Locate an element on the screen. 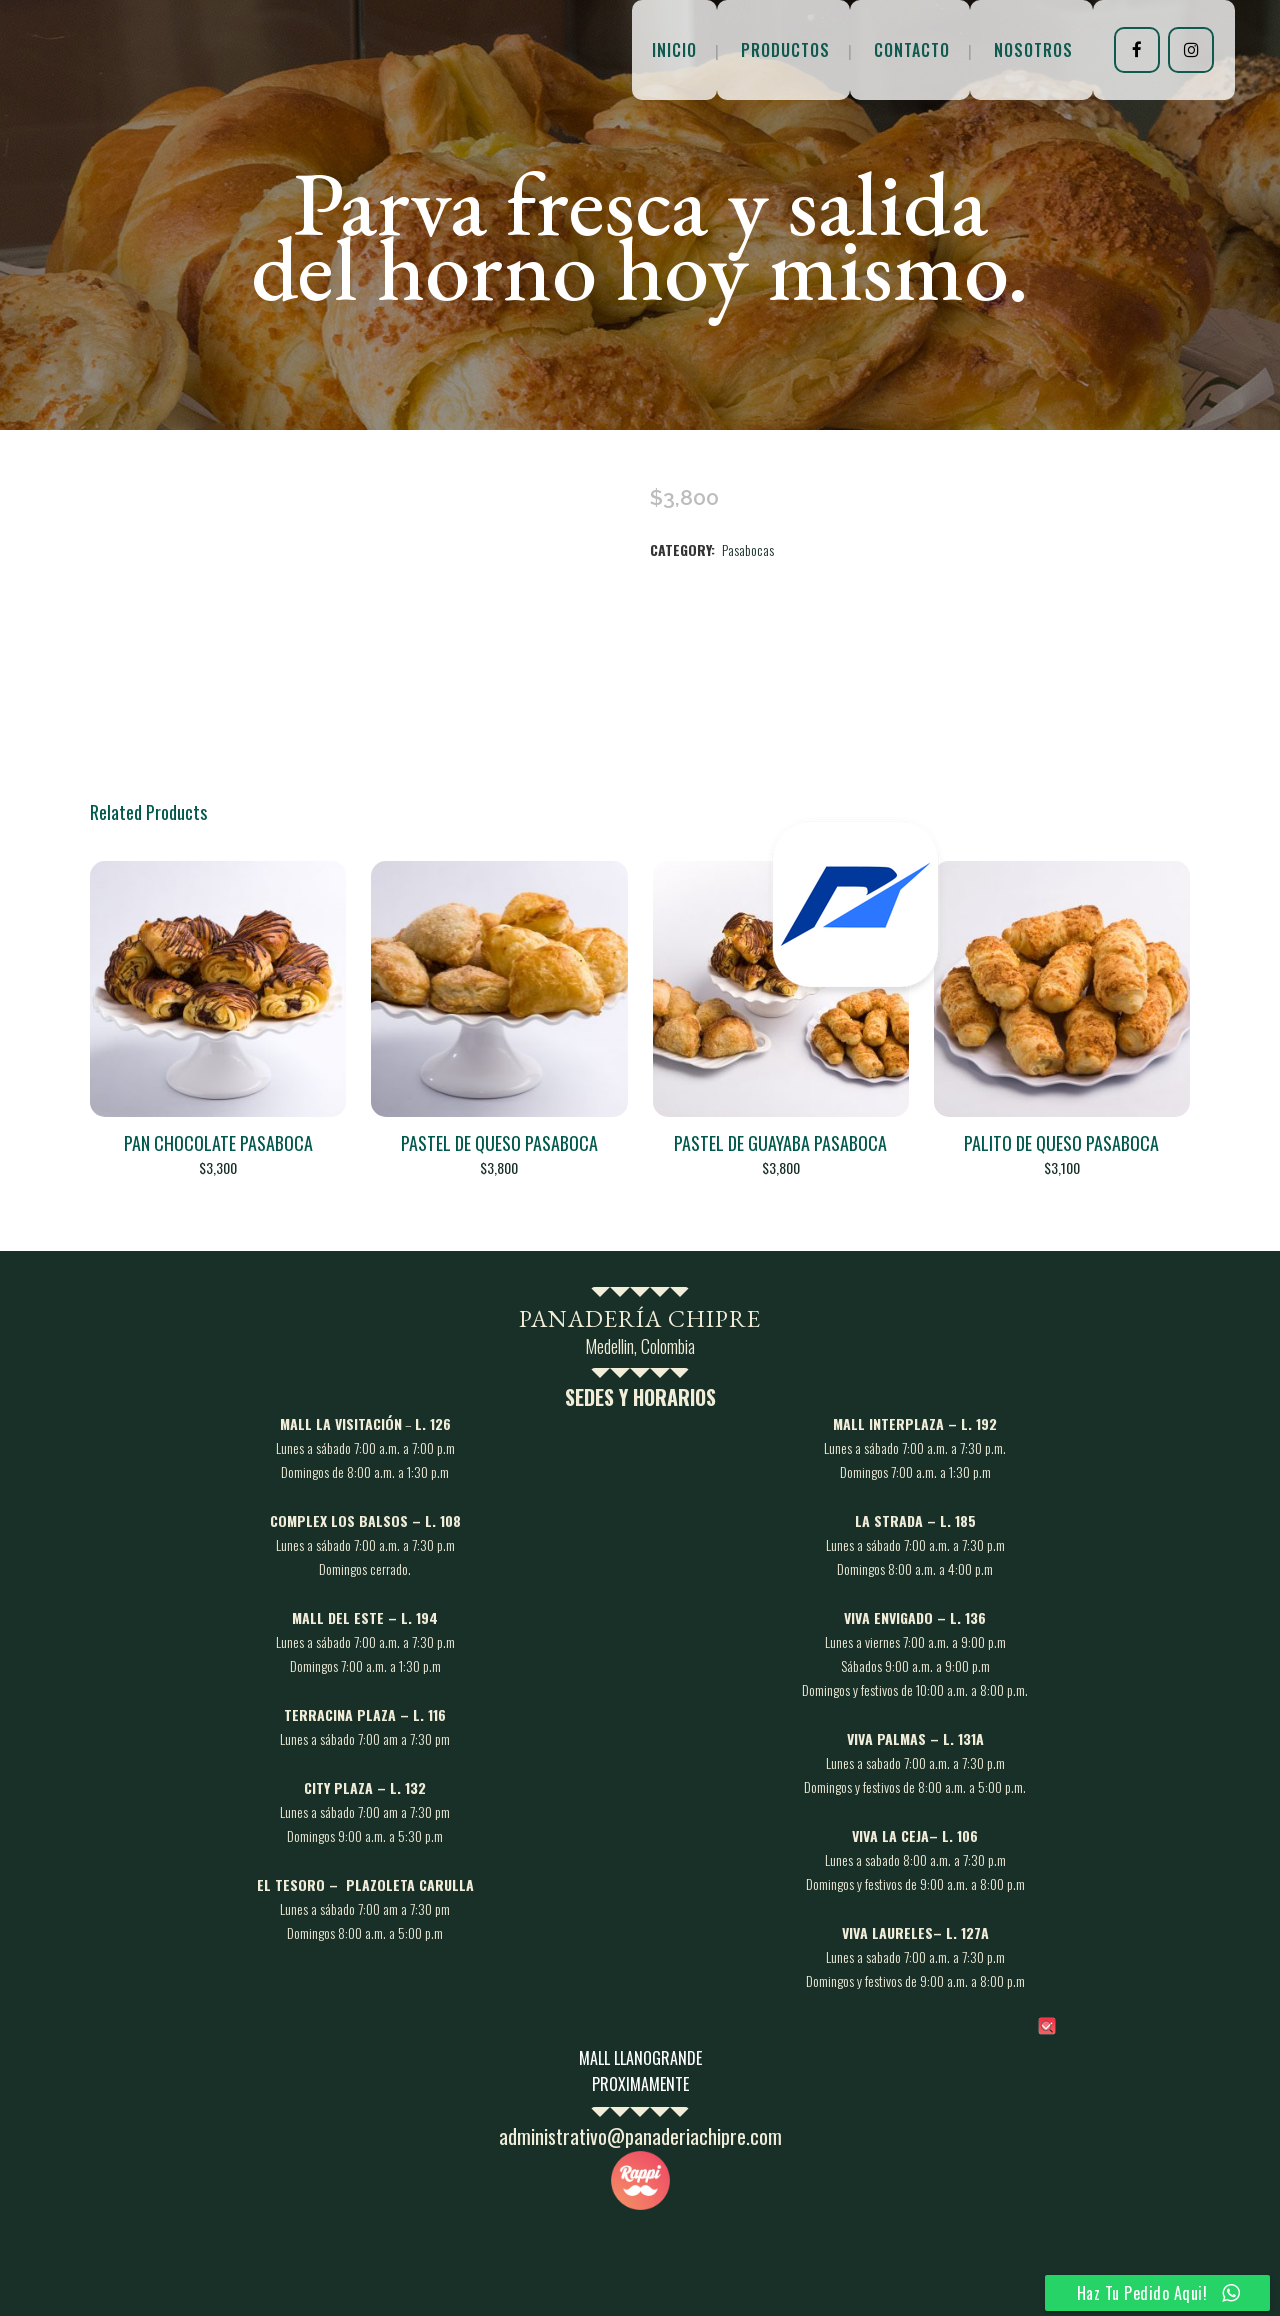 Image resolution: width=1280 pixels, height=2316 pixels. open dconf editor to modify system configuration settings is located at coordinates (1047, 2026).